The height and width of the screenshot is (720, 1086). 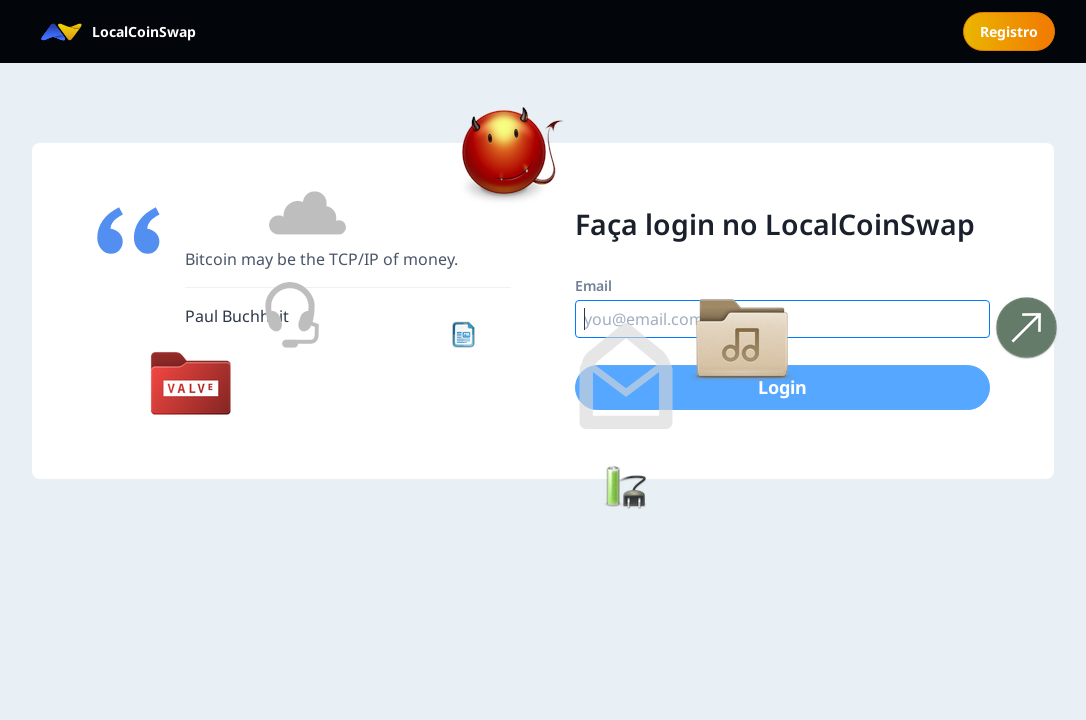 I want to click on battery fully charged and connected to power, so click(x=624, y=486).